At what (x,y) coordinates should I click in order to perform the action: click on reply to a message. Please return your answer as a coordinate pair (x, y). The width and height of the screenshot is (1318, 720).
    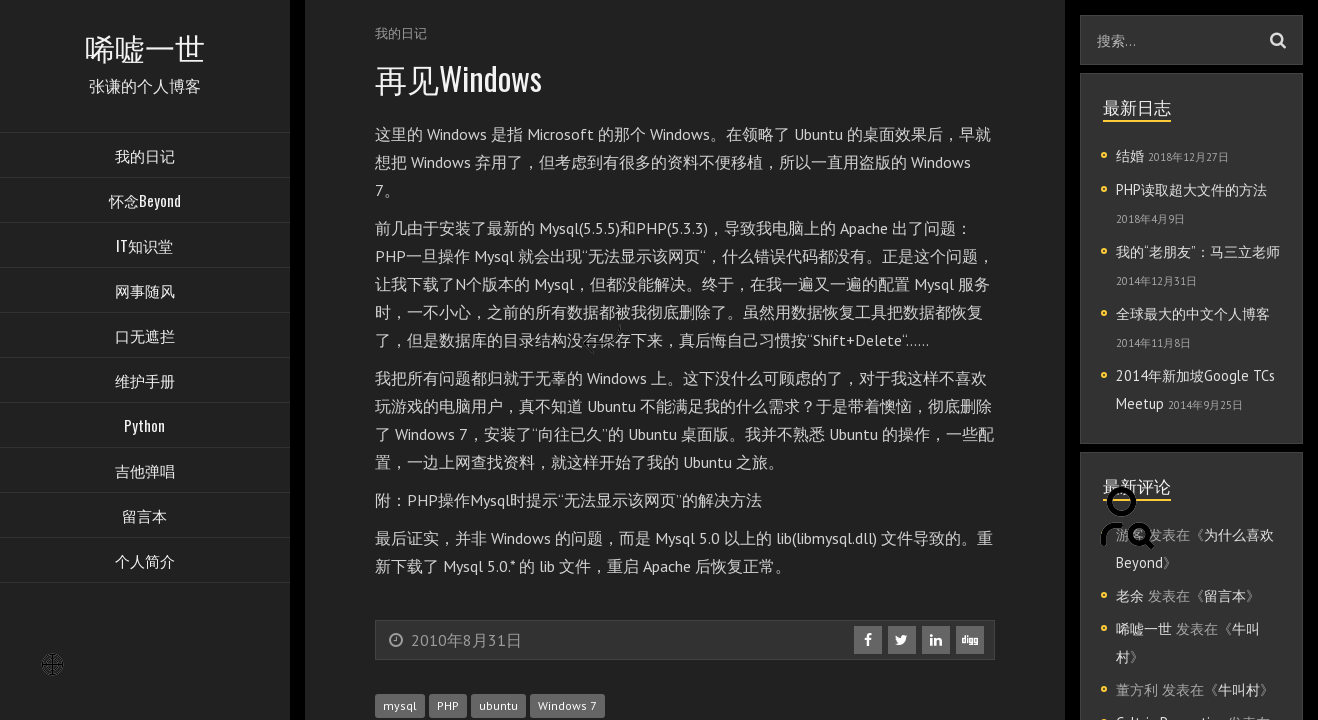
    Looking at the image, I should click on (602, 339).